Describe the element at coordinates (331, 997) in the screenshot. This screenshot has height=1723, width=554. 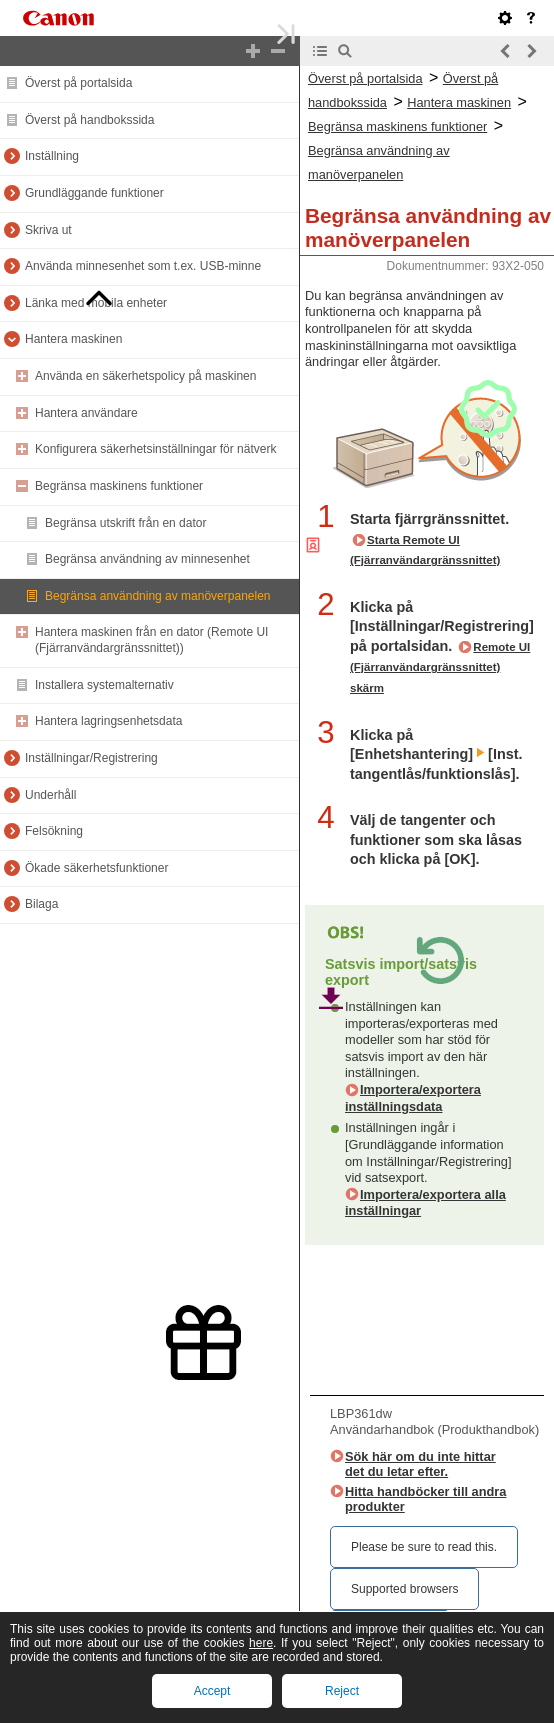
I see `download a file or content` at that location.